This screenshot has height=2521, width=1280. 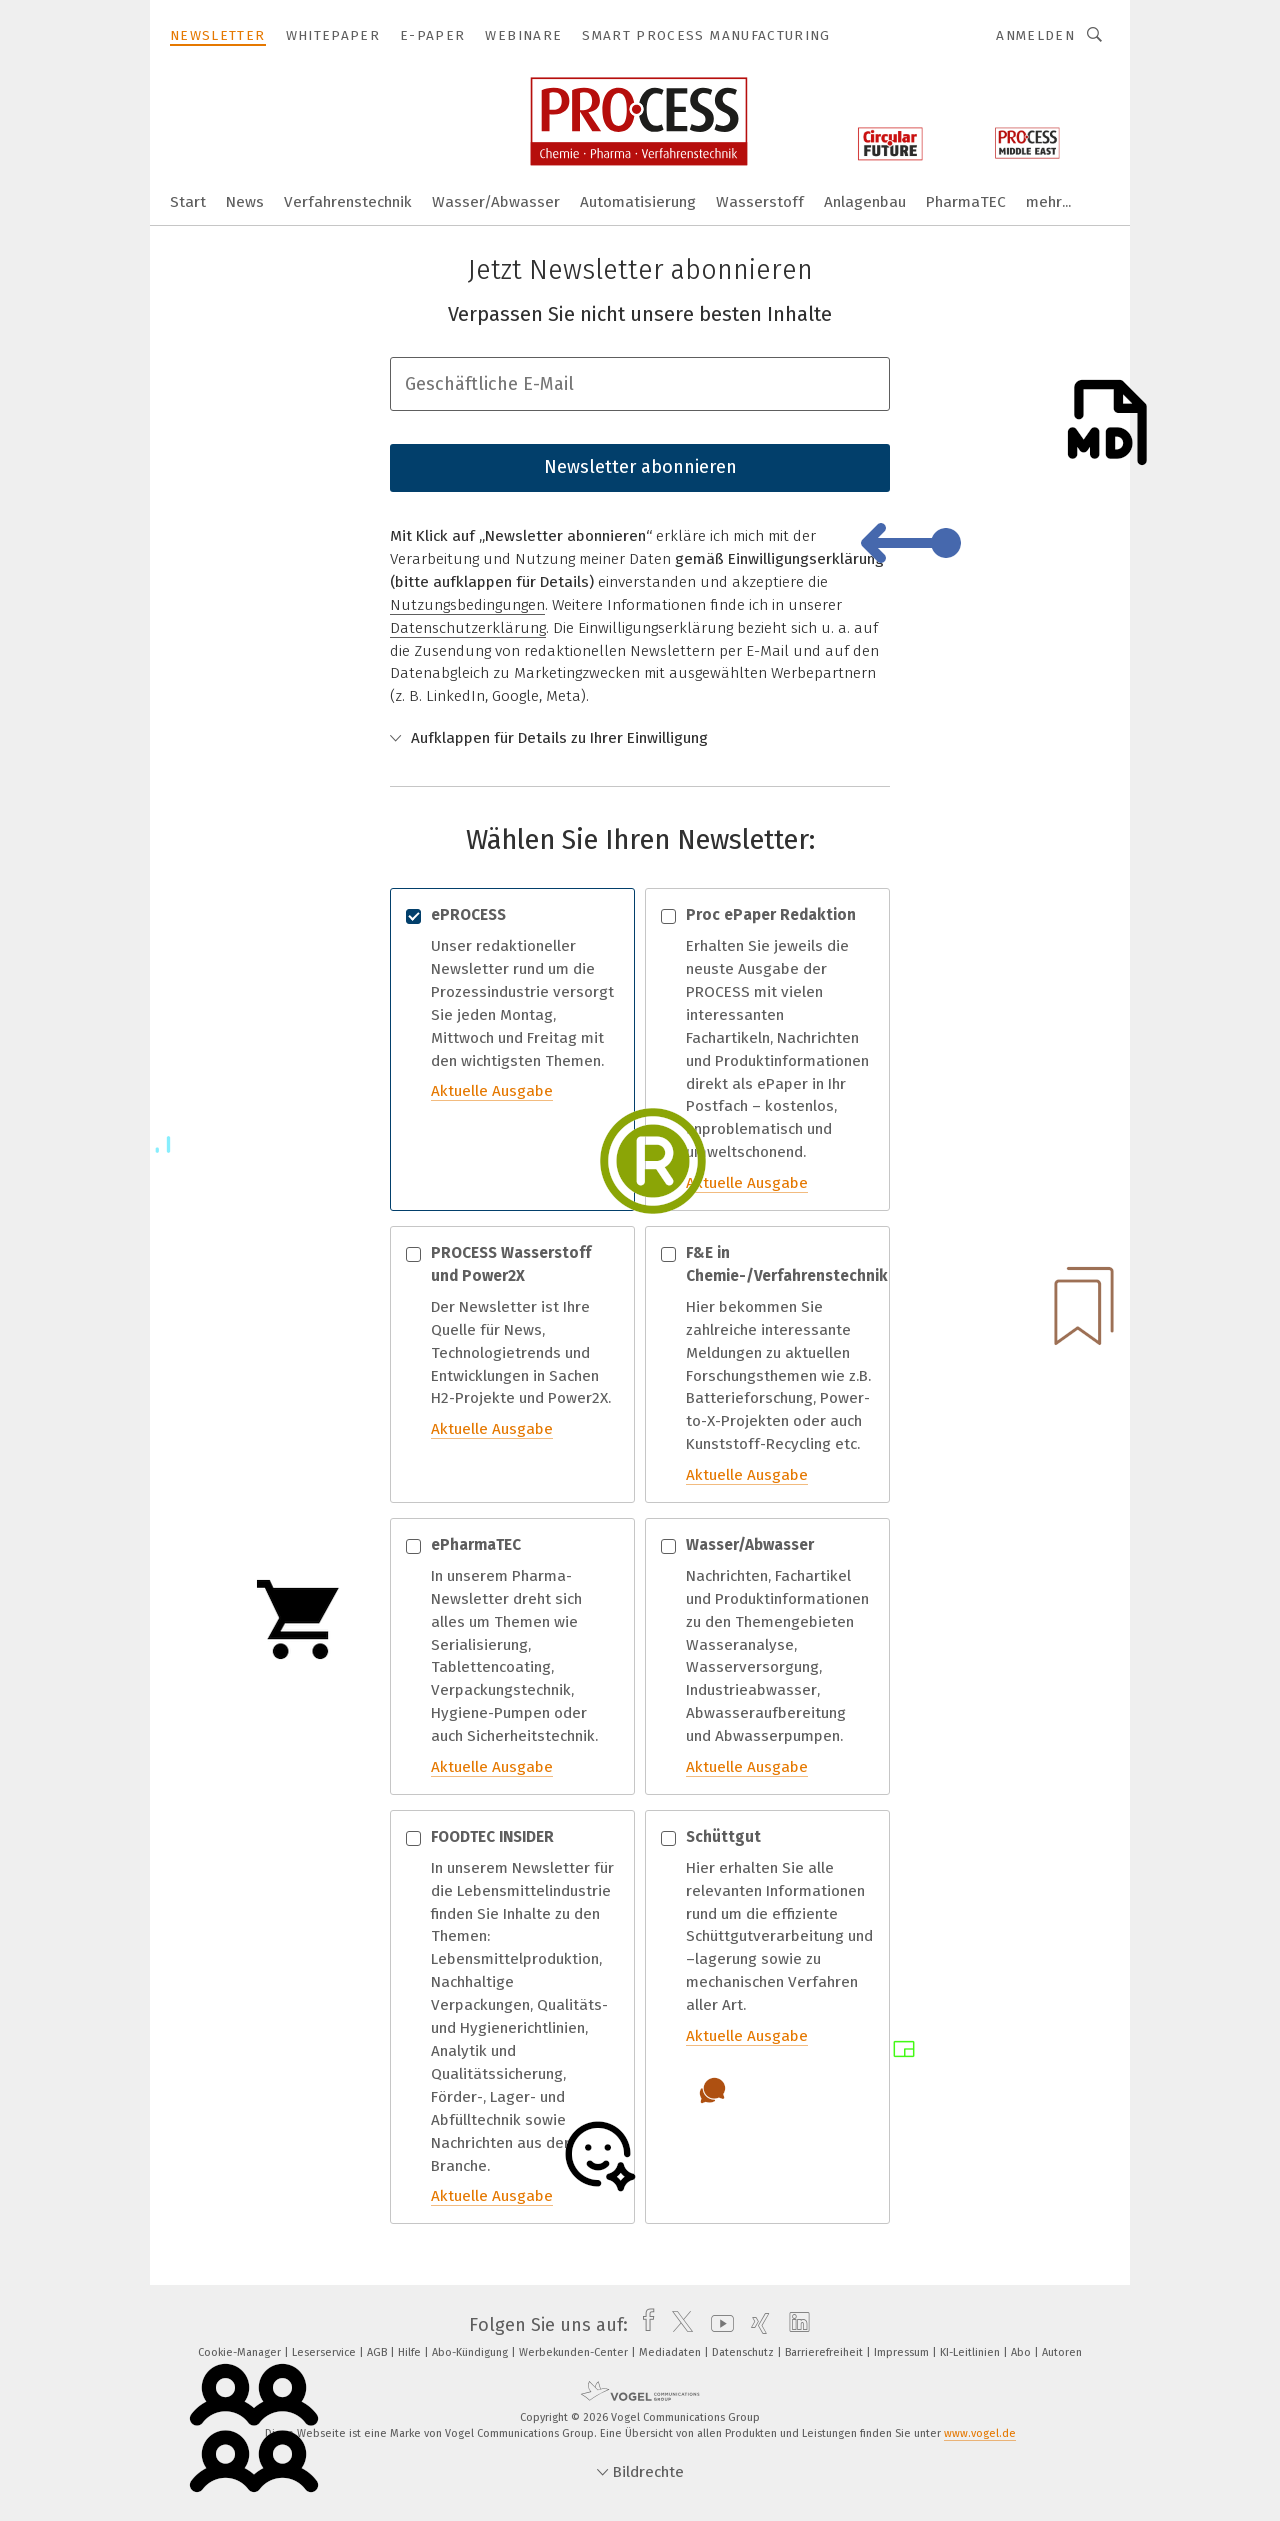 I want to click on enable picture-in-picture mode, so click(x=904, y=2049).